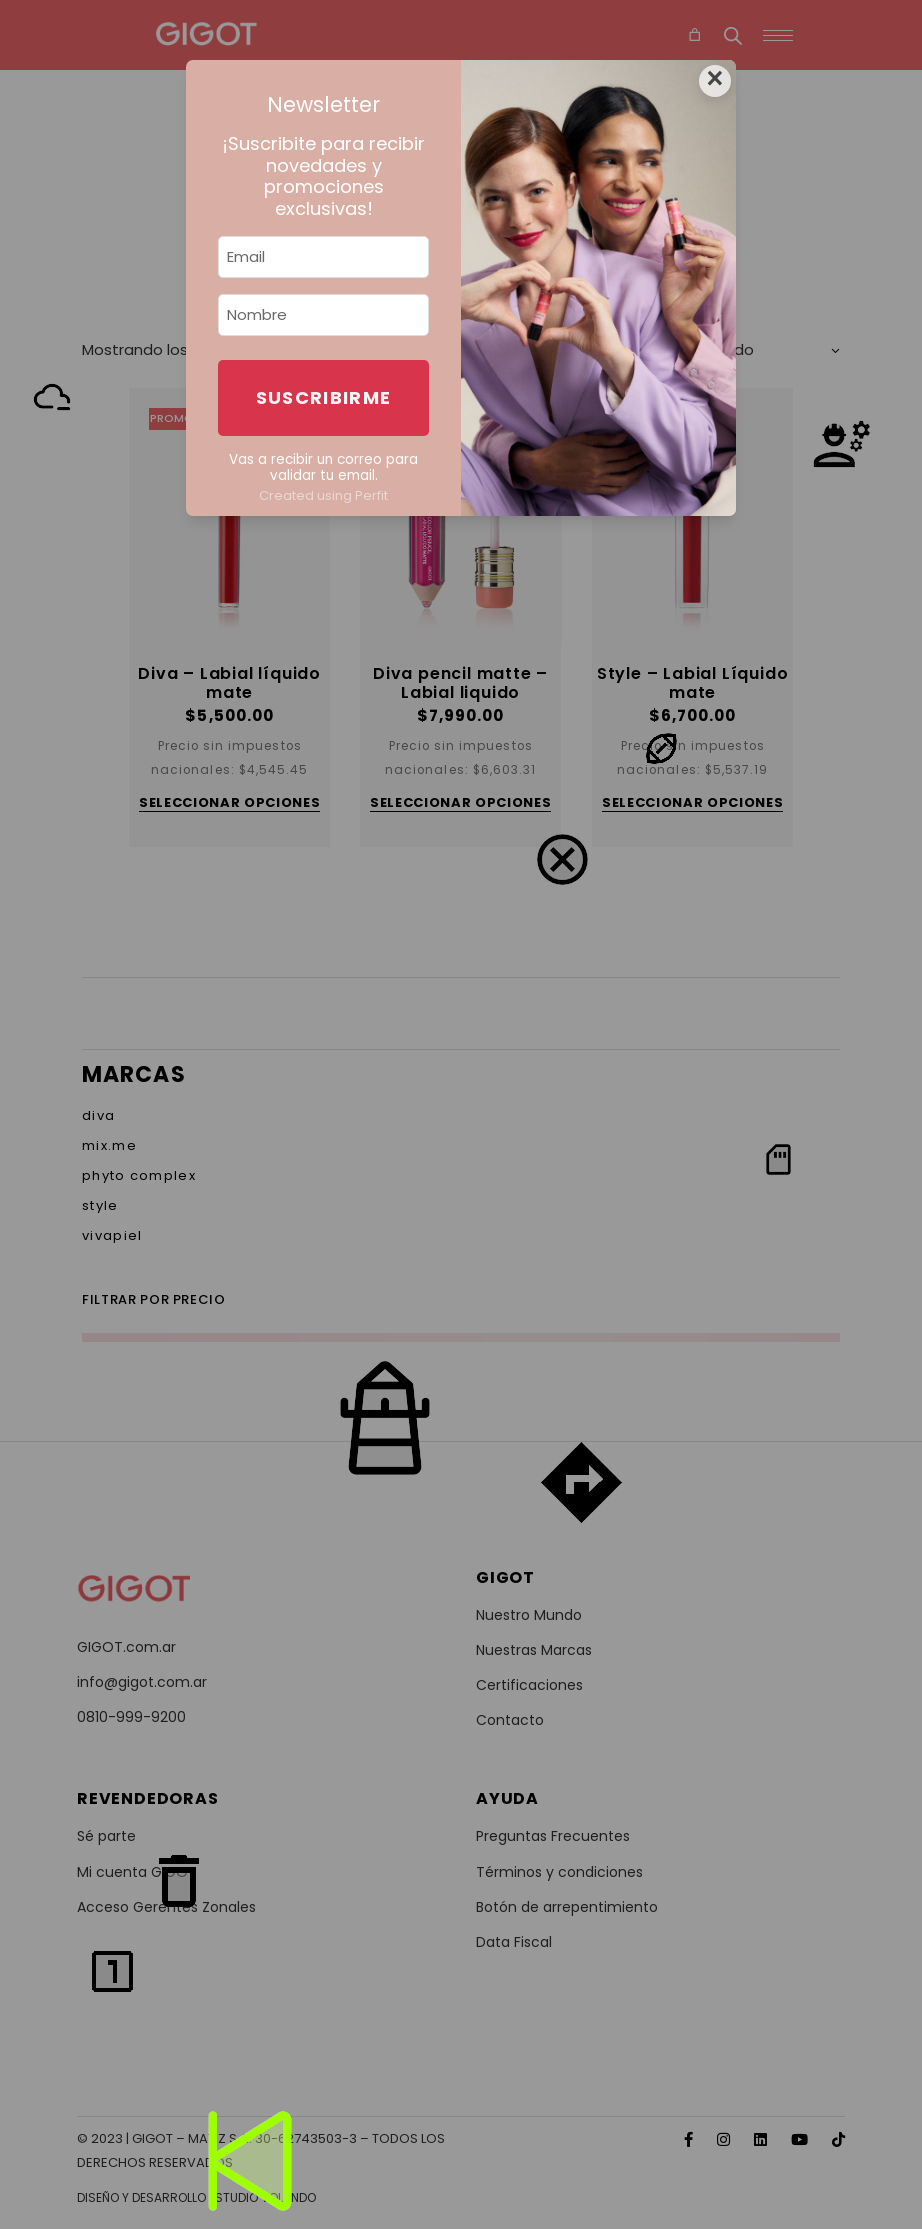 The image size is (922, 2229). I want to click on indicates the first item or step in a sequence, so click(112, 1971).